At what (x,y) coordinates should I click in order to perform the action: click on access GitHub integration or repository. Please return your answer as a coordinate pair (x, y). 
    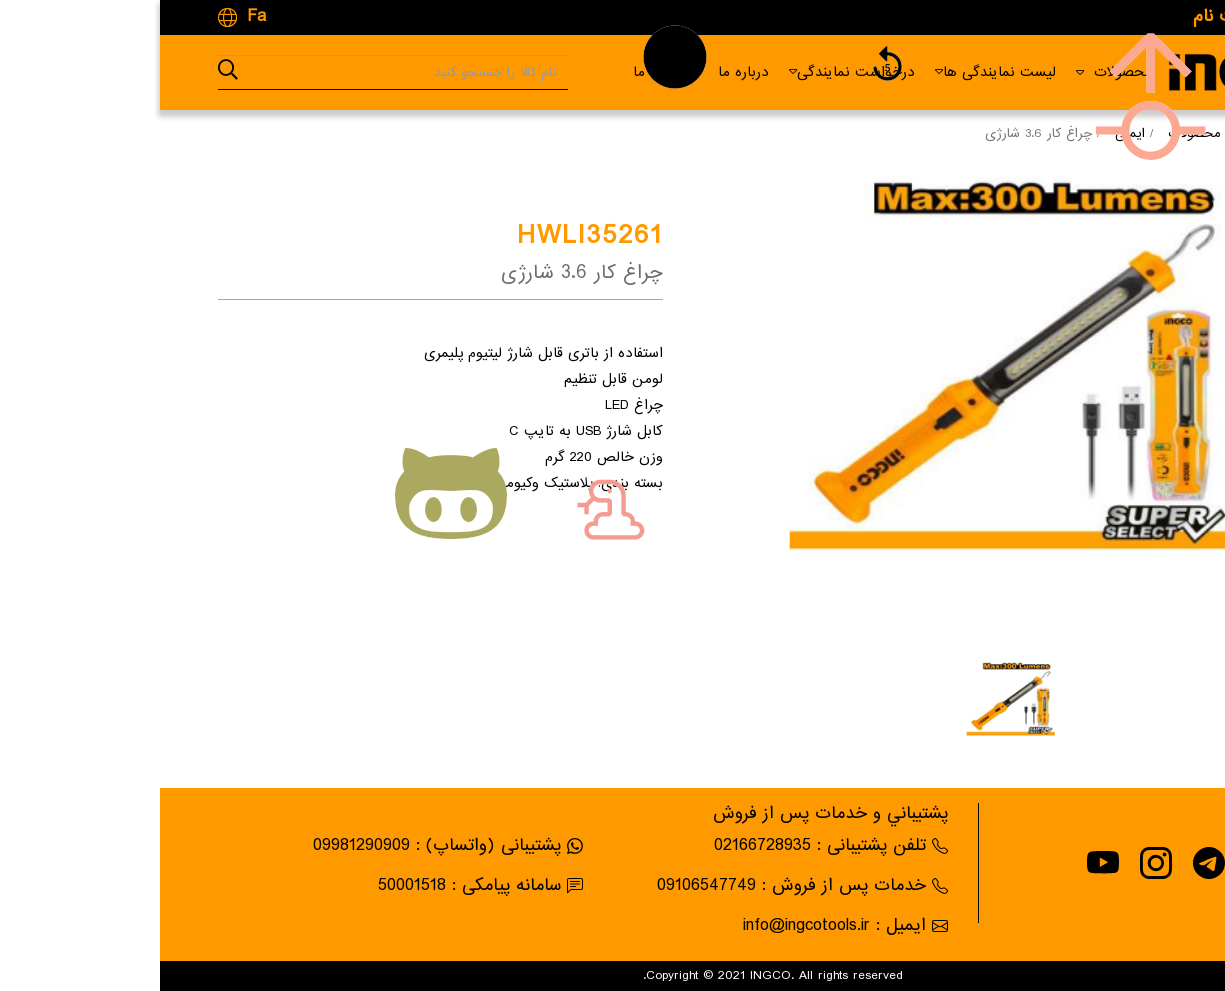
    Looking at the image, I should click on (451, 490).